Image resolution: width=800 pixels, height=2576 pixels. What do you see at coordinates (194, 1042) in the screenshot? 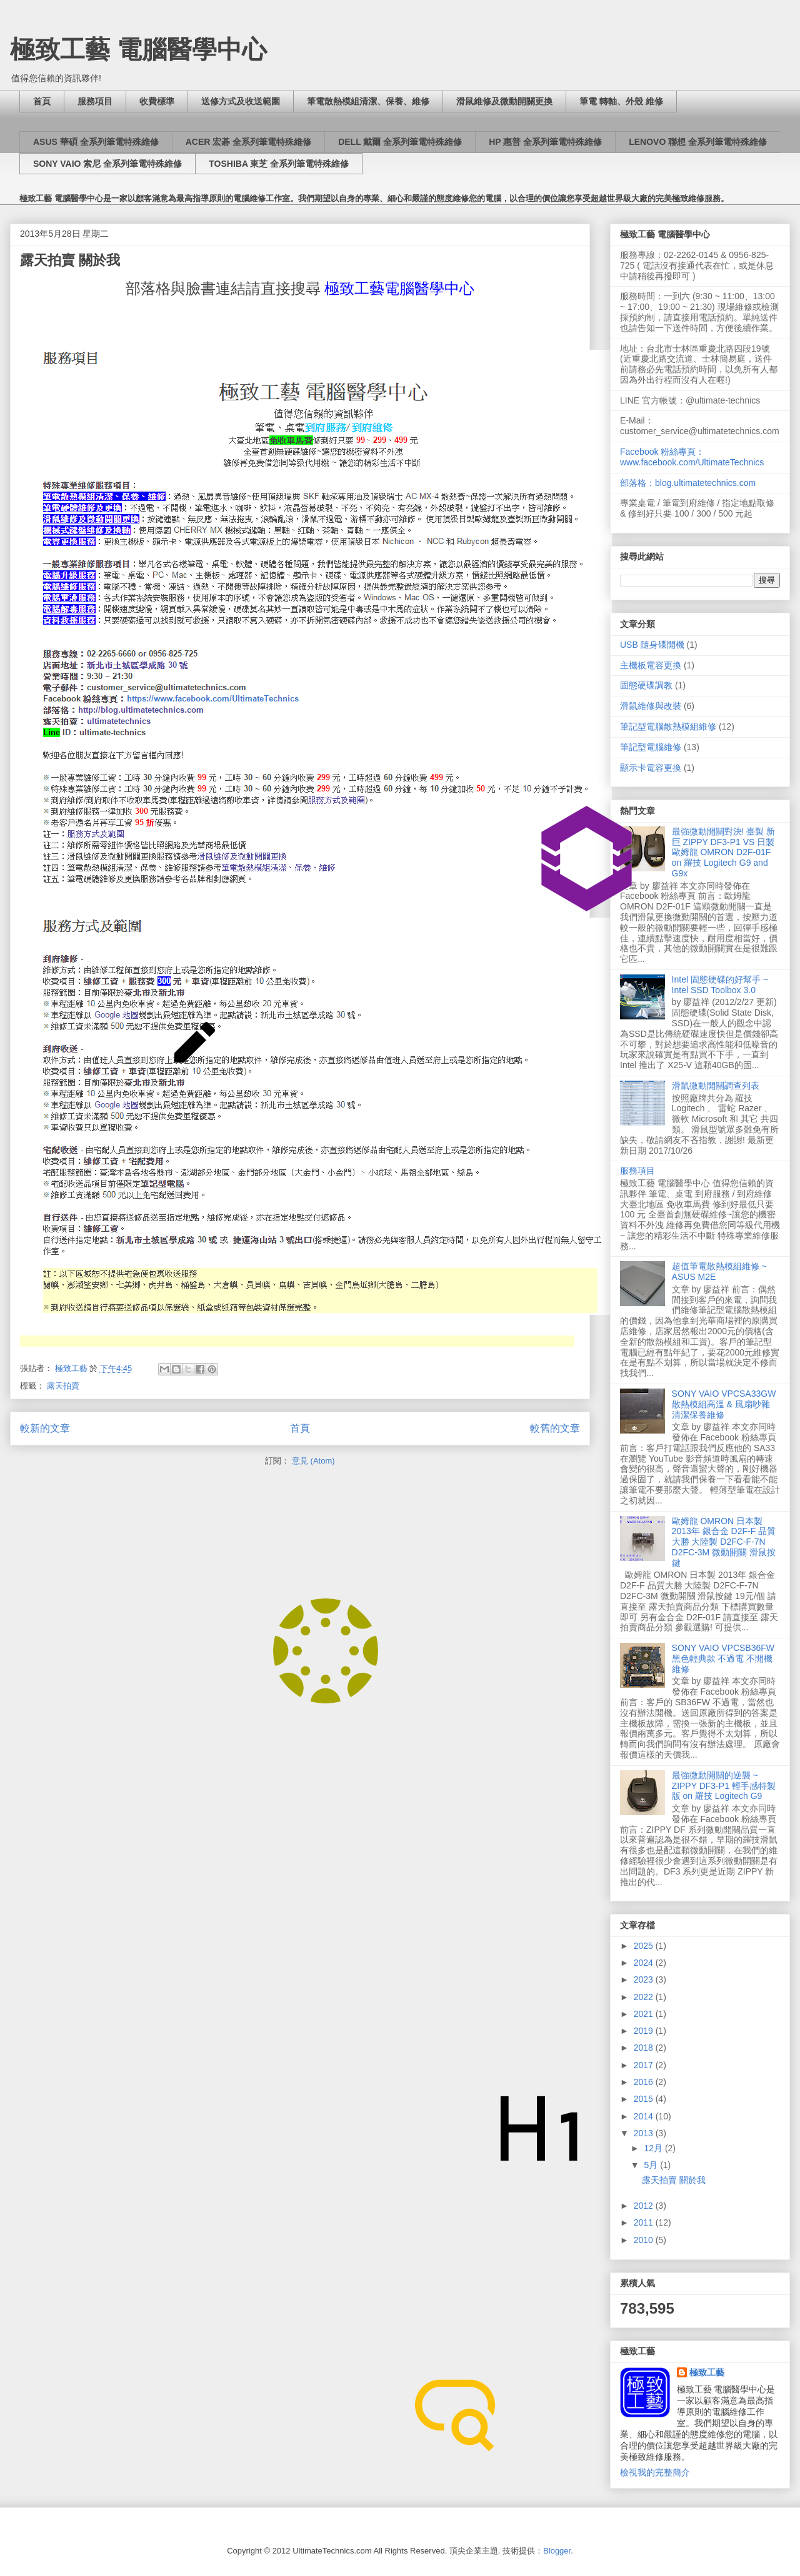
I see `edit content or text` at bounding box center [194, 1042].